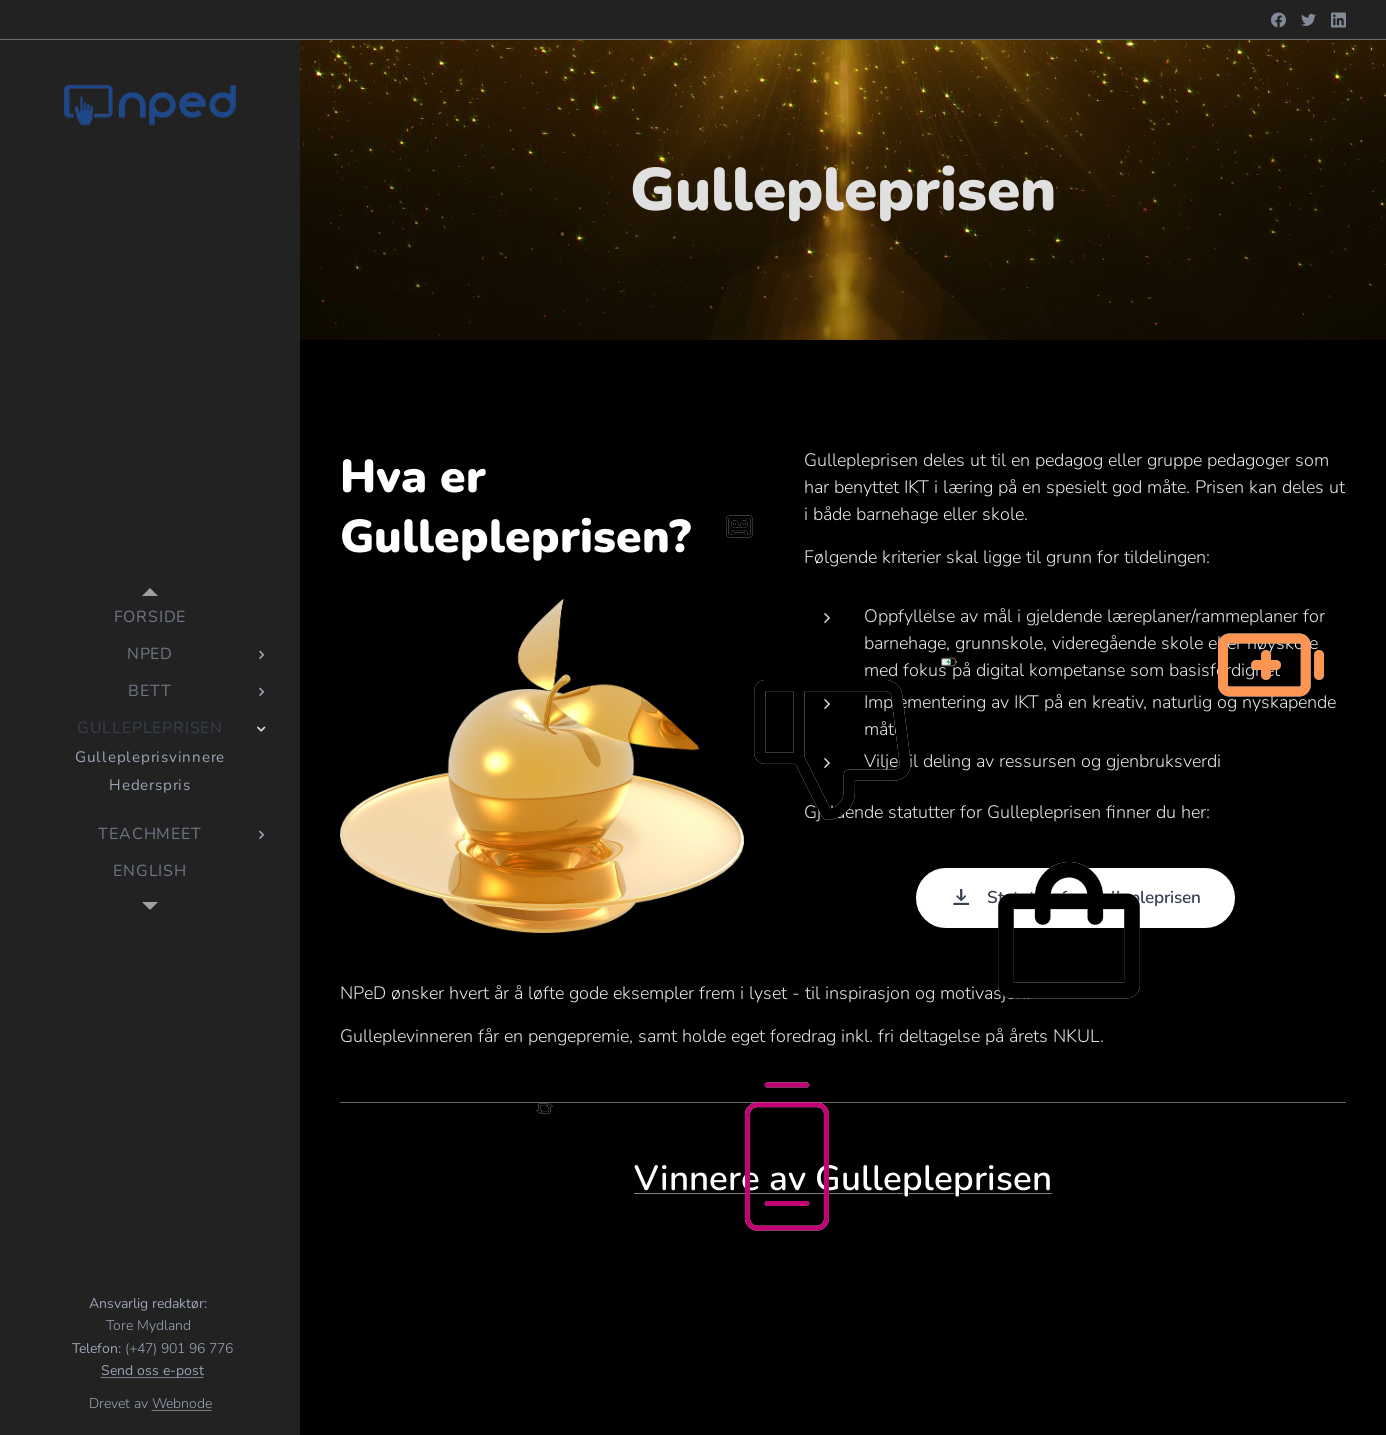 The width and height of the screenshot is (1386, 1435). I want to click on repost or share this content, so click(544, 1108).